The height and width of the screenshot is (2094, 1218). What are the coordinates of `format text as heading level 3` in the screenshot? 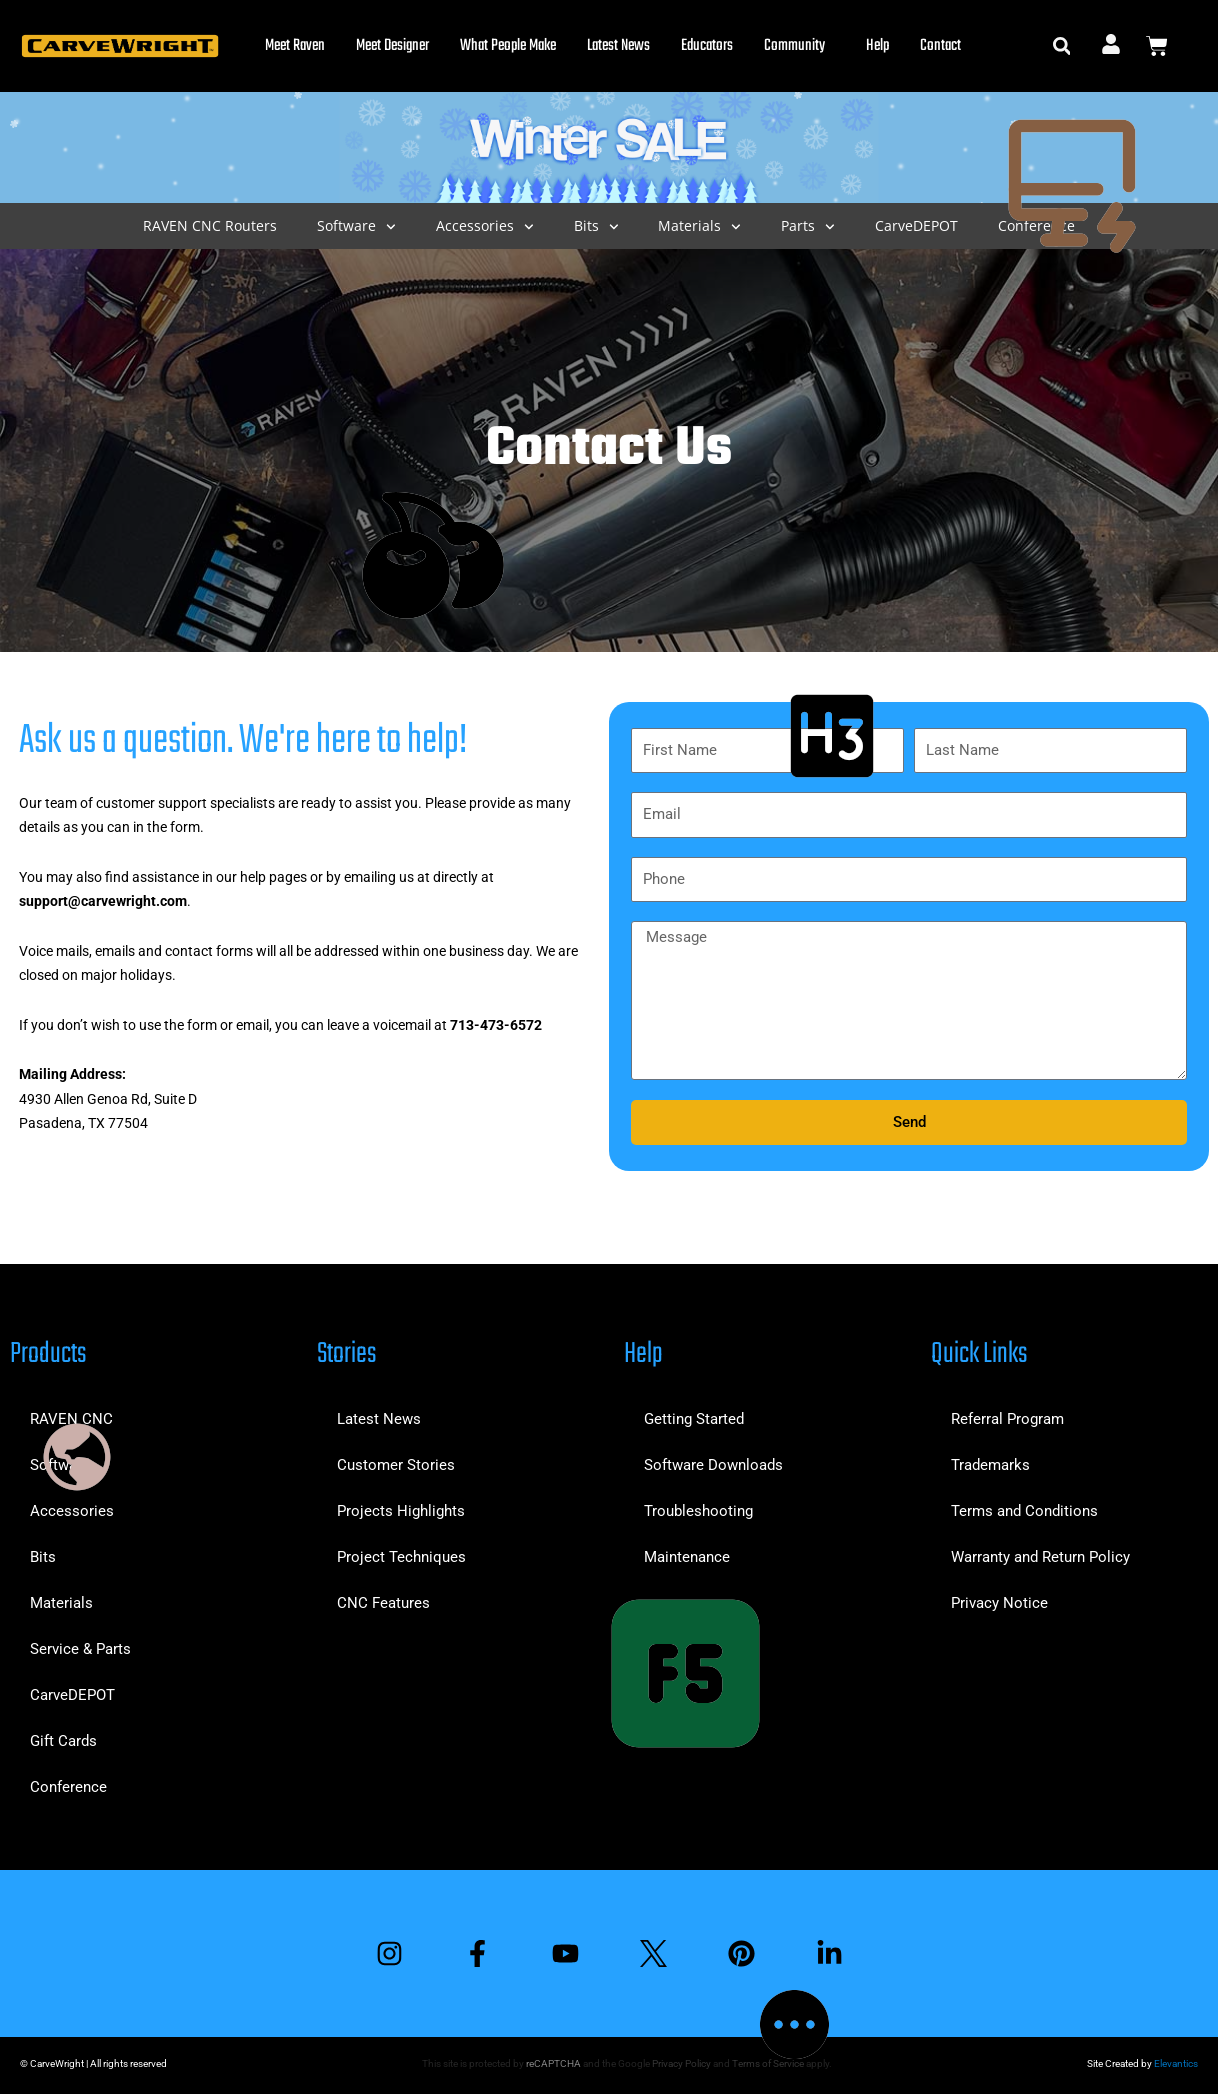 It's located at (832, 736).